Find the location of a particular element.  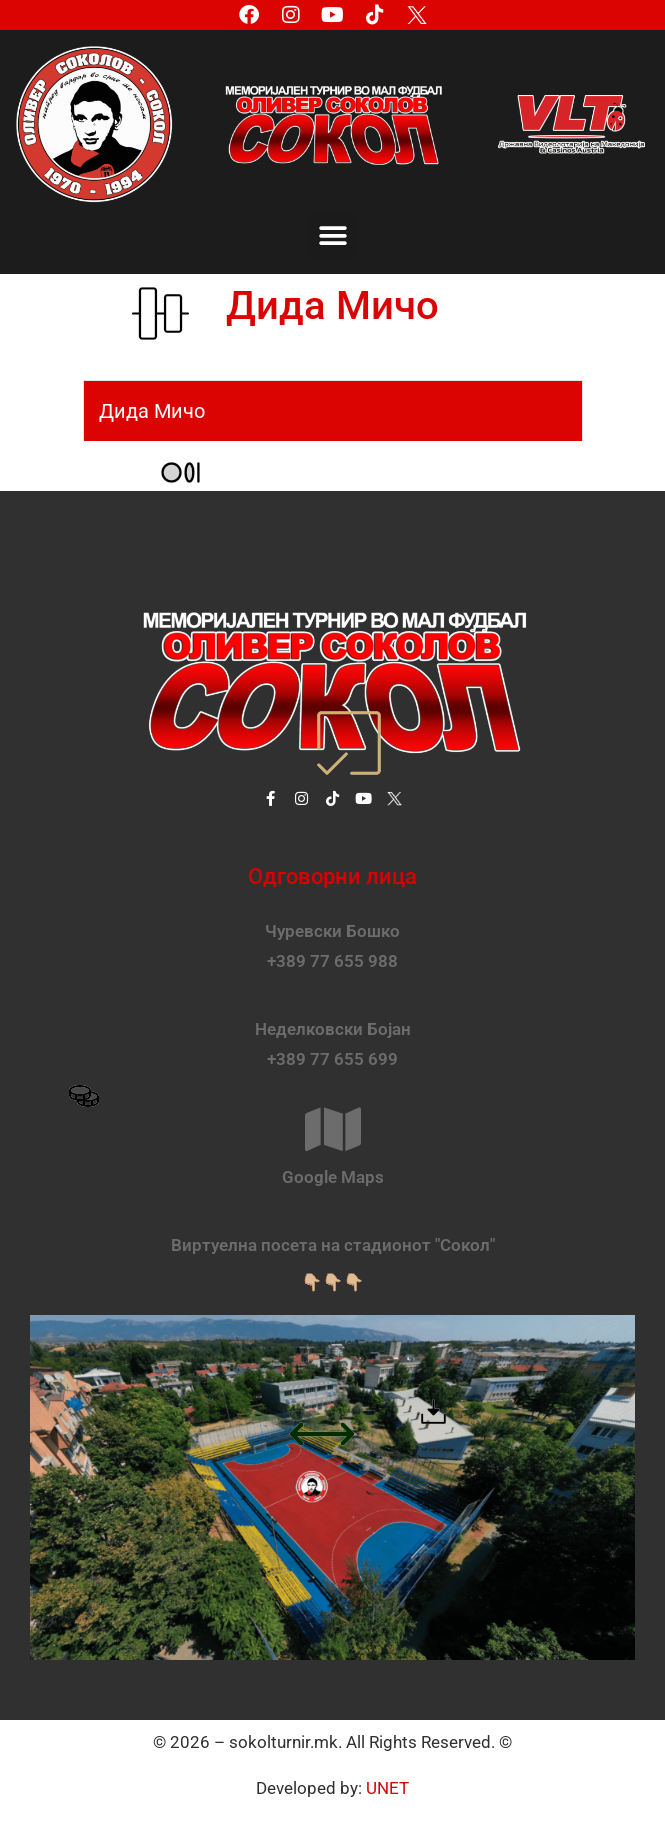

align selected objects to vertical center is located at coordinates (160, 313).